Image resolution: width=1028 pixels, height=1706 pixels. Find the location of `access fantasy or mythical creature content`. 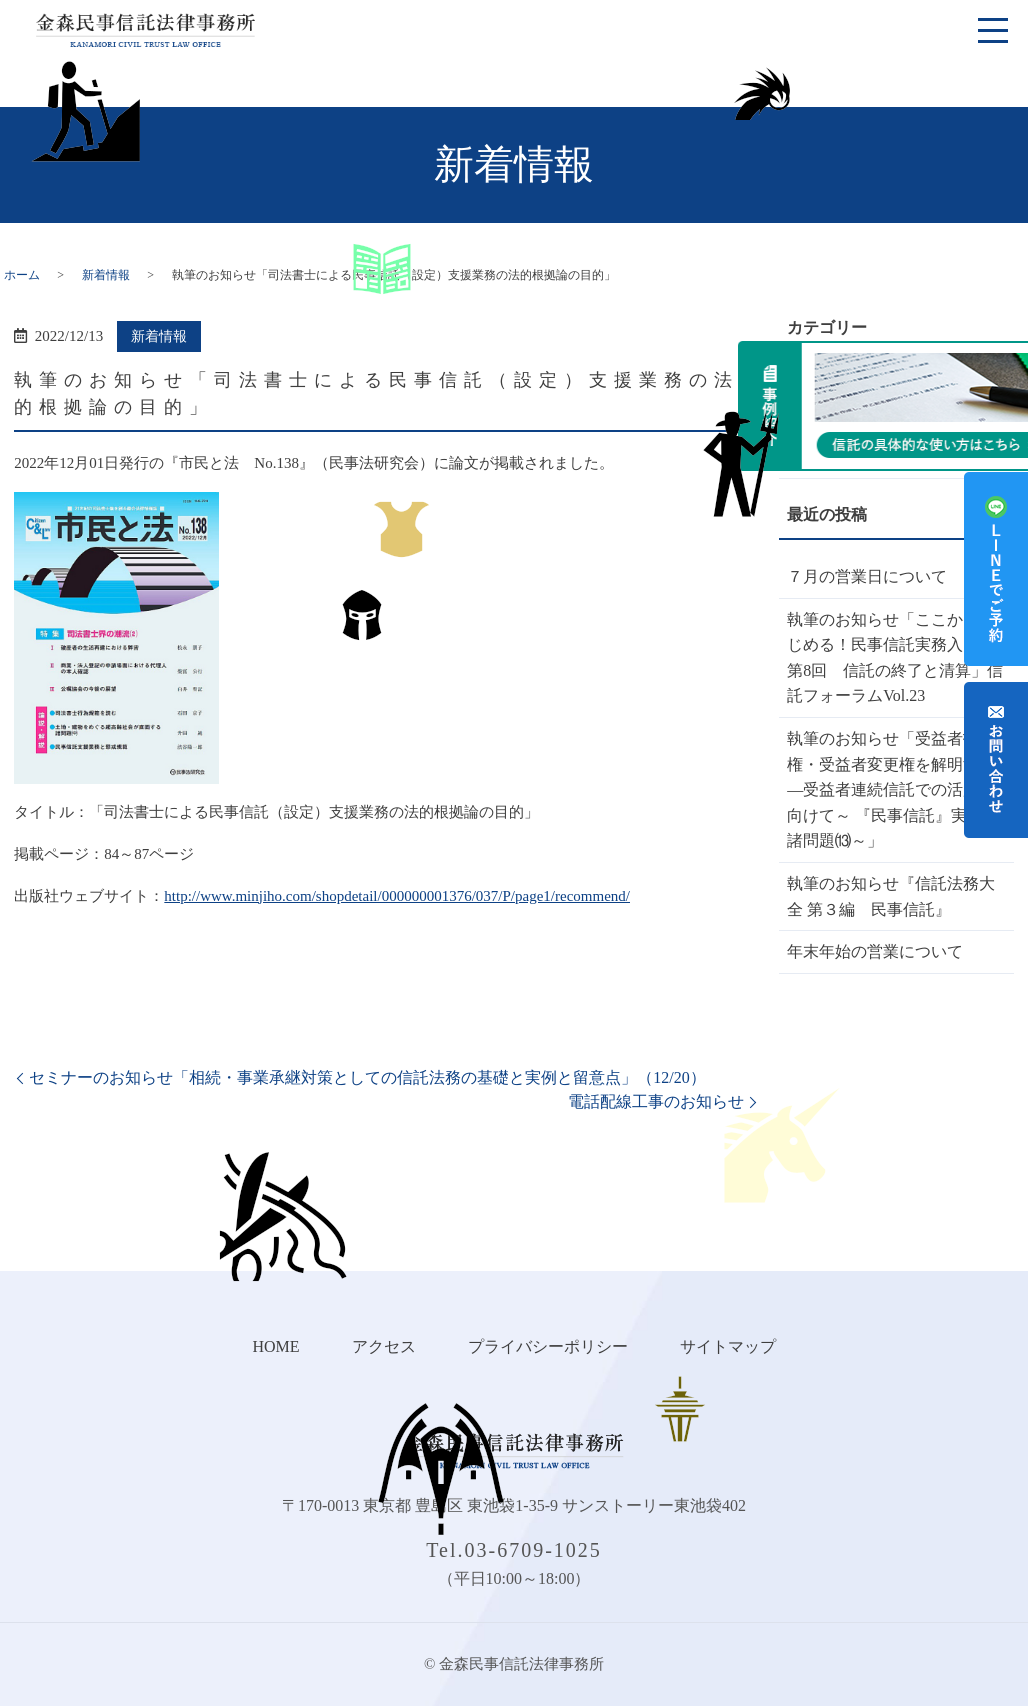

access fantasy or mythical creature content is located at coordinates (782, 1145).